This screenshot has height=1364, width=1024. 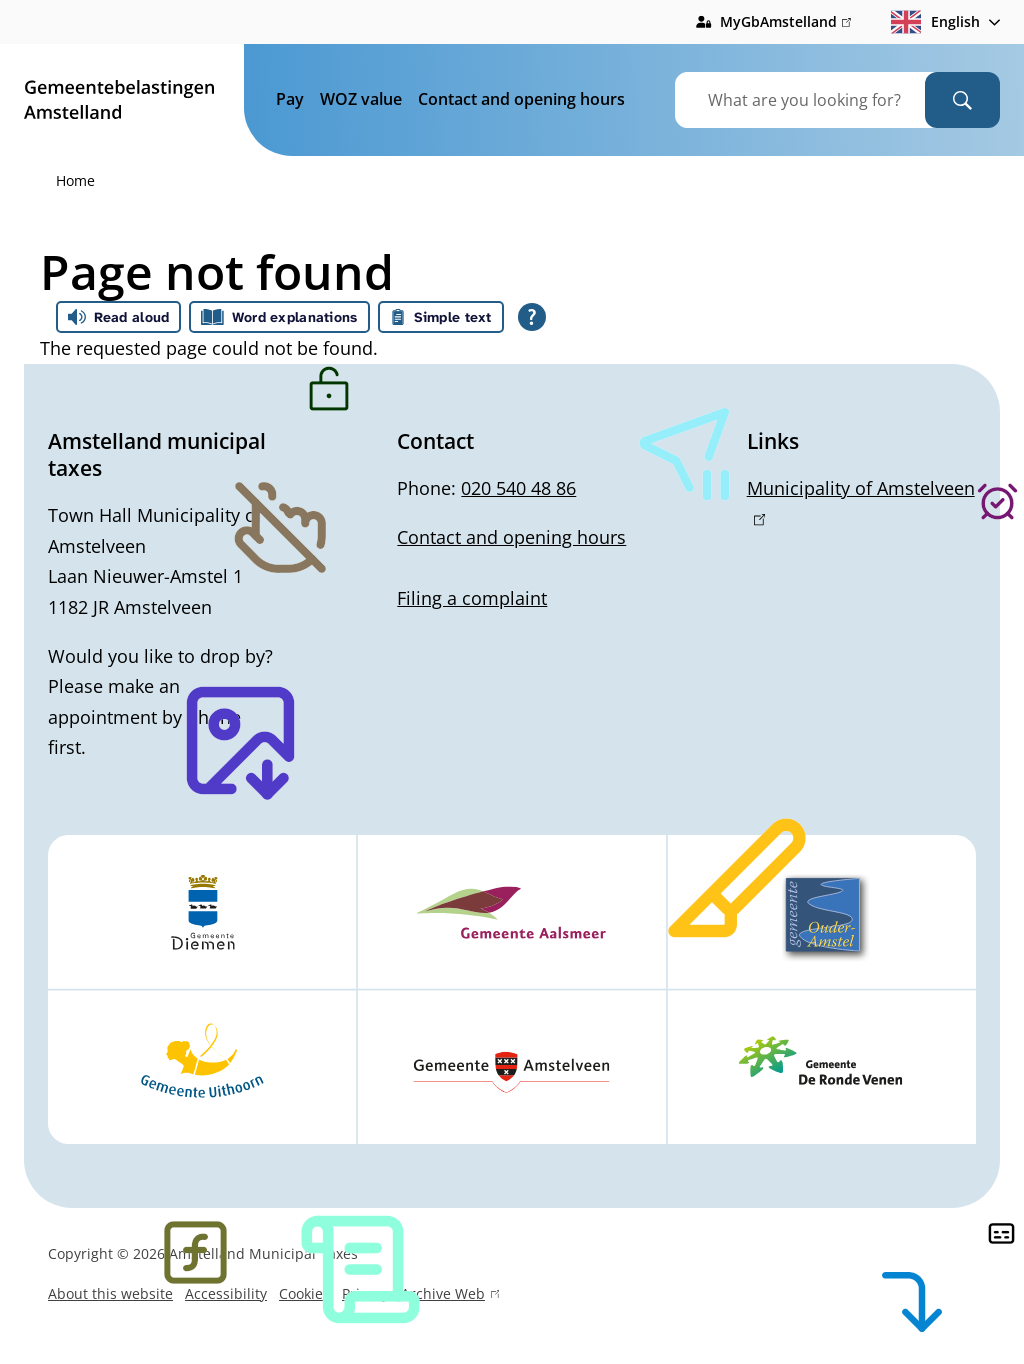 I want to click on disable touch or pointer input, so click(x=280, y=527).